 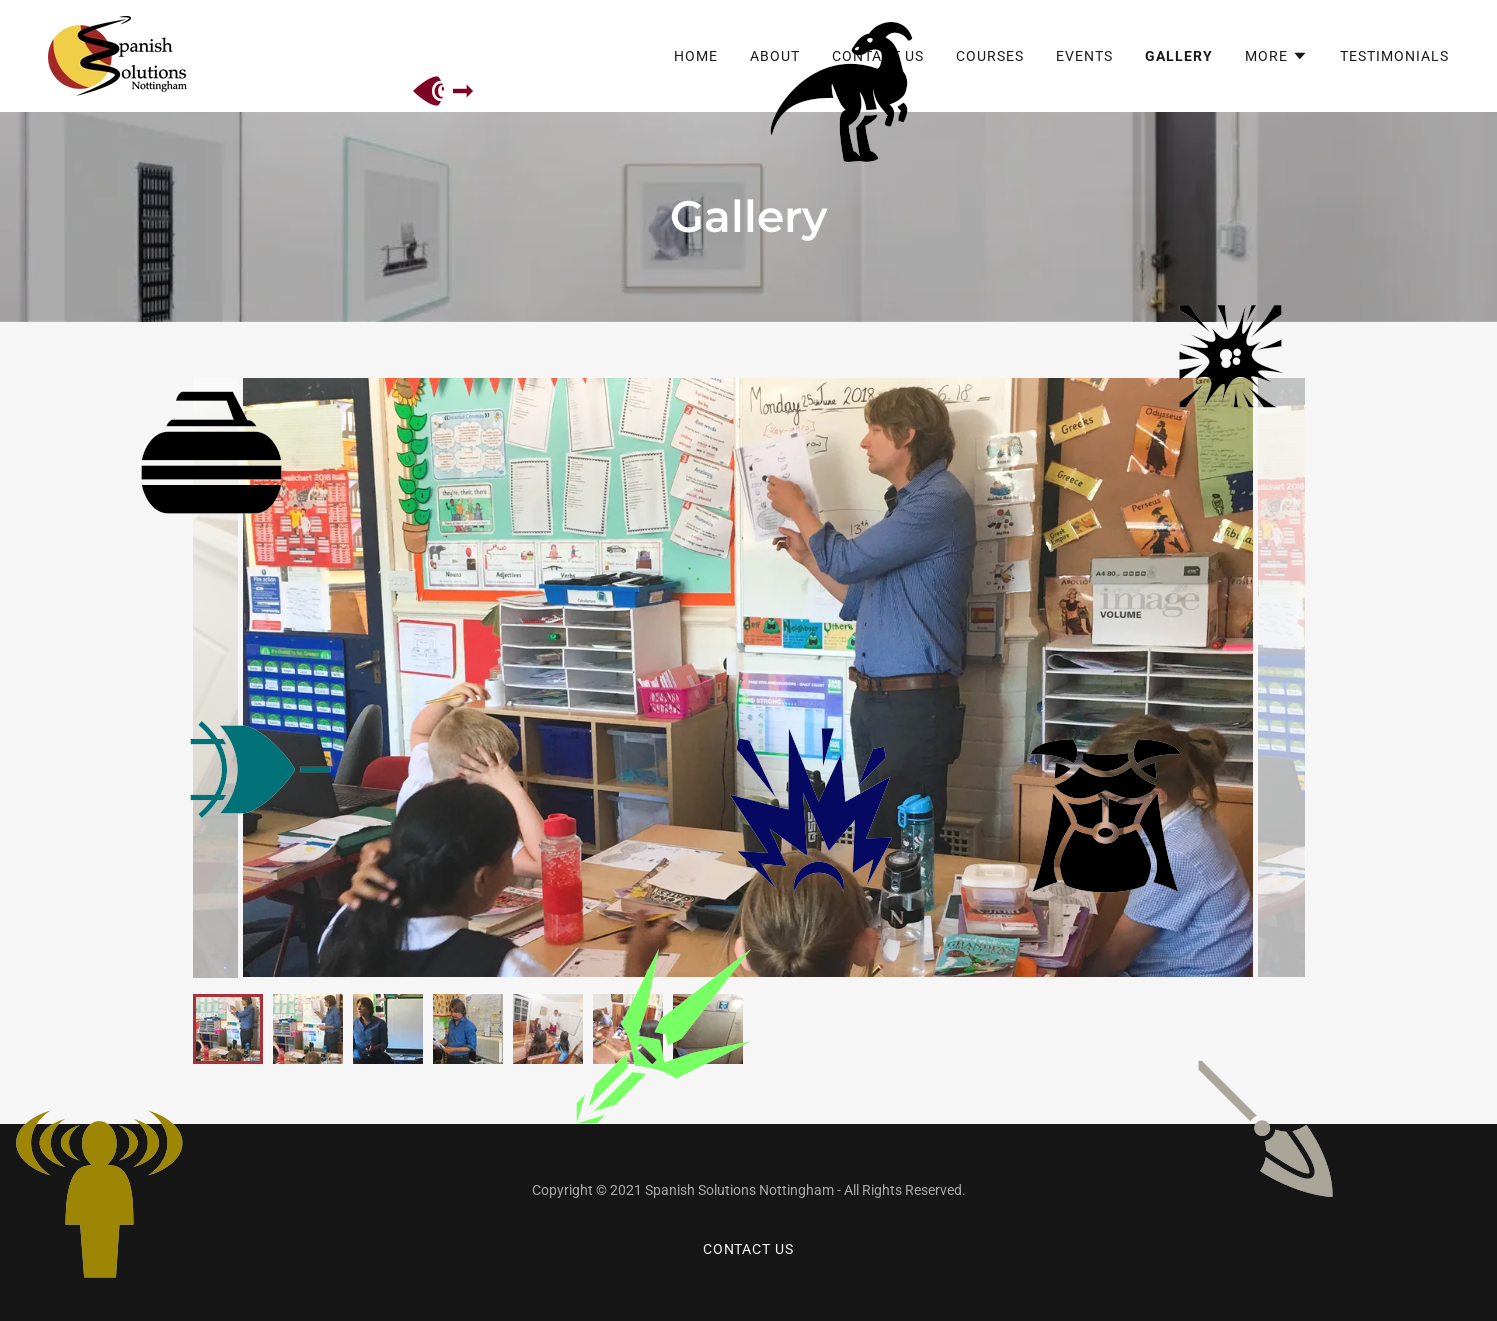 What do you see at coordinates (842, 93) in the screenshot?
I see `select parasaurolophus dinosaur character` at bounding box center [842, 93].